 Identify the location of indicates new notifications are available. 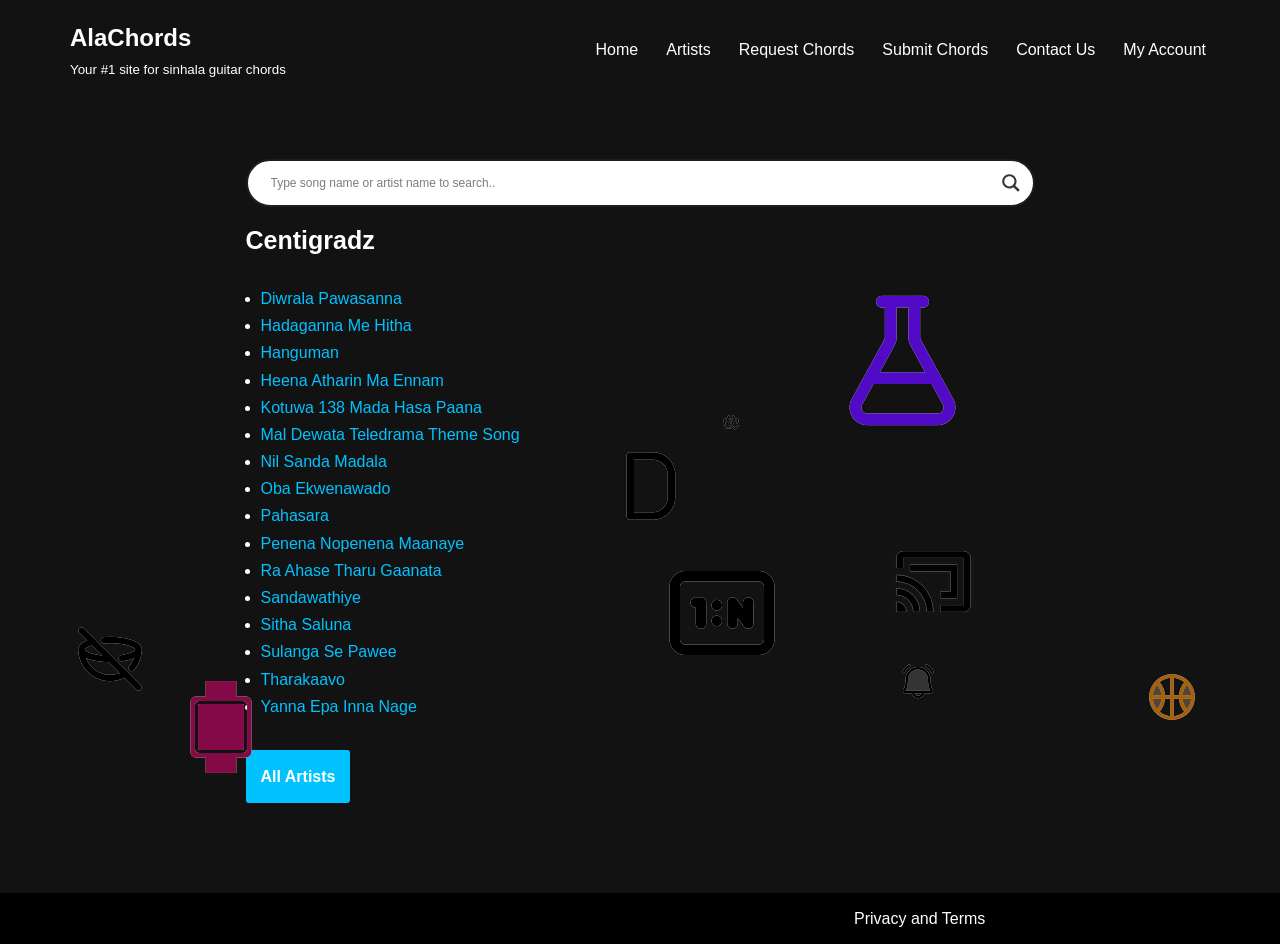
(918, 682).